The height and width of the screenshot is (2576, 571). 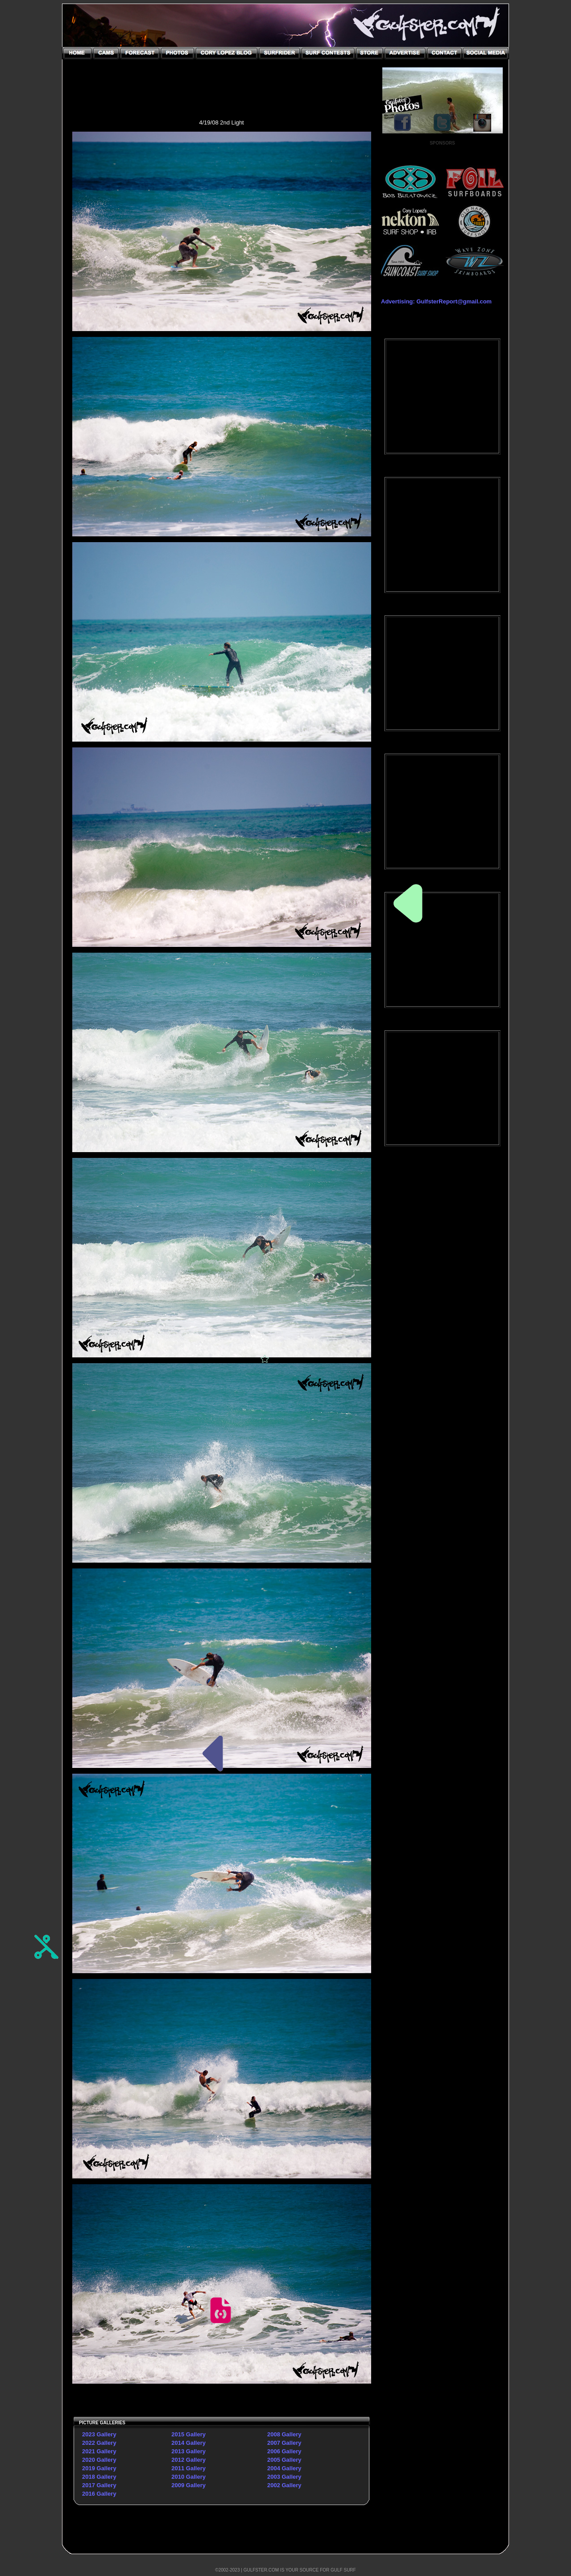 I want to click on go back to the previous screen, so click(x=215, y=1753).